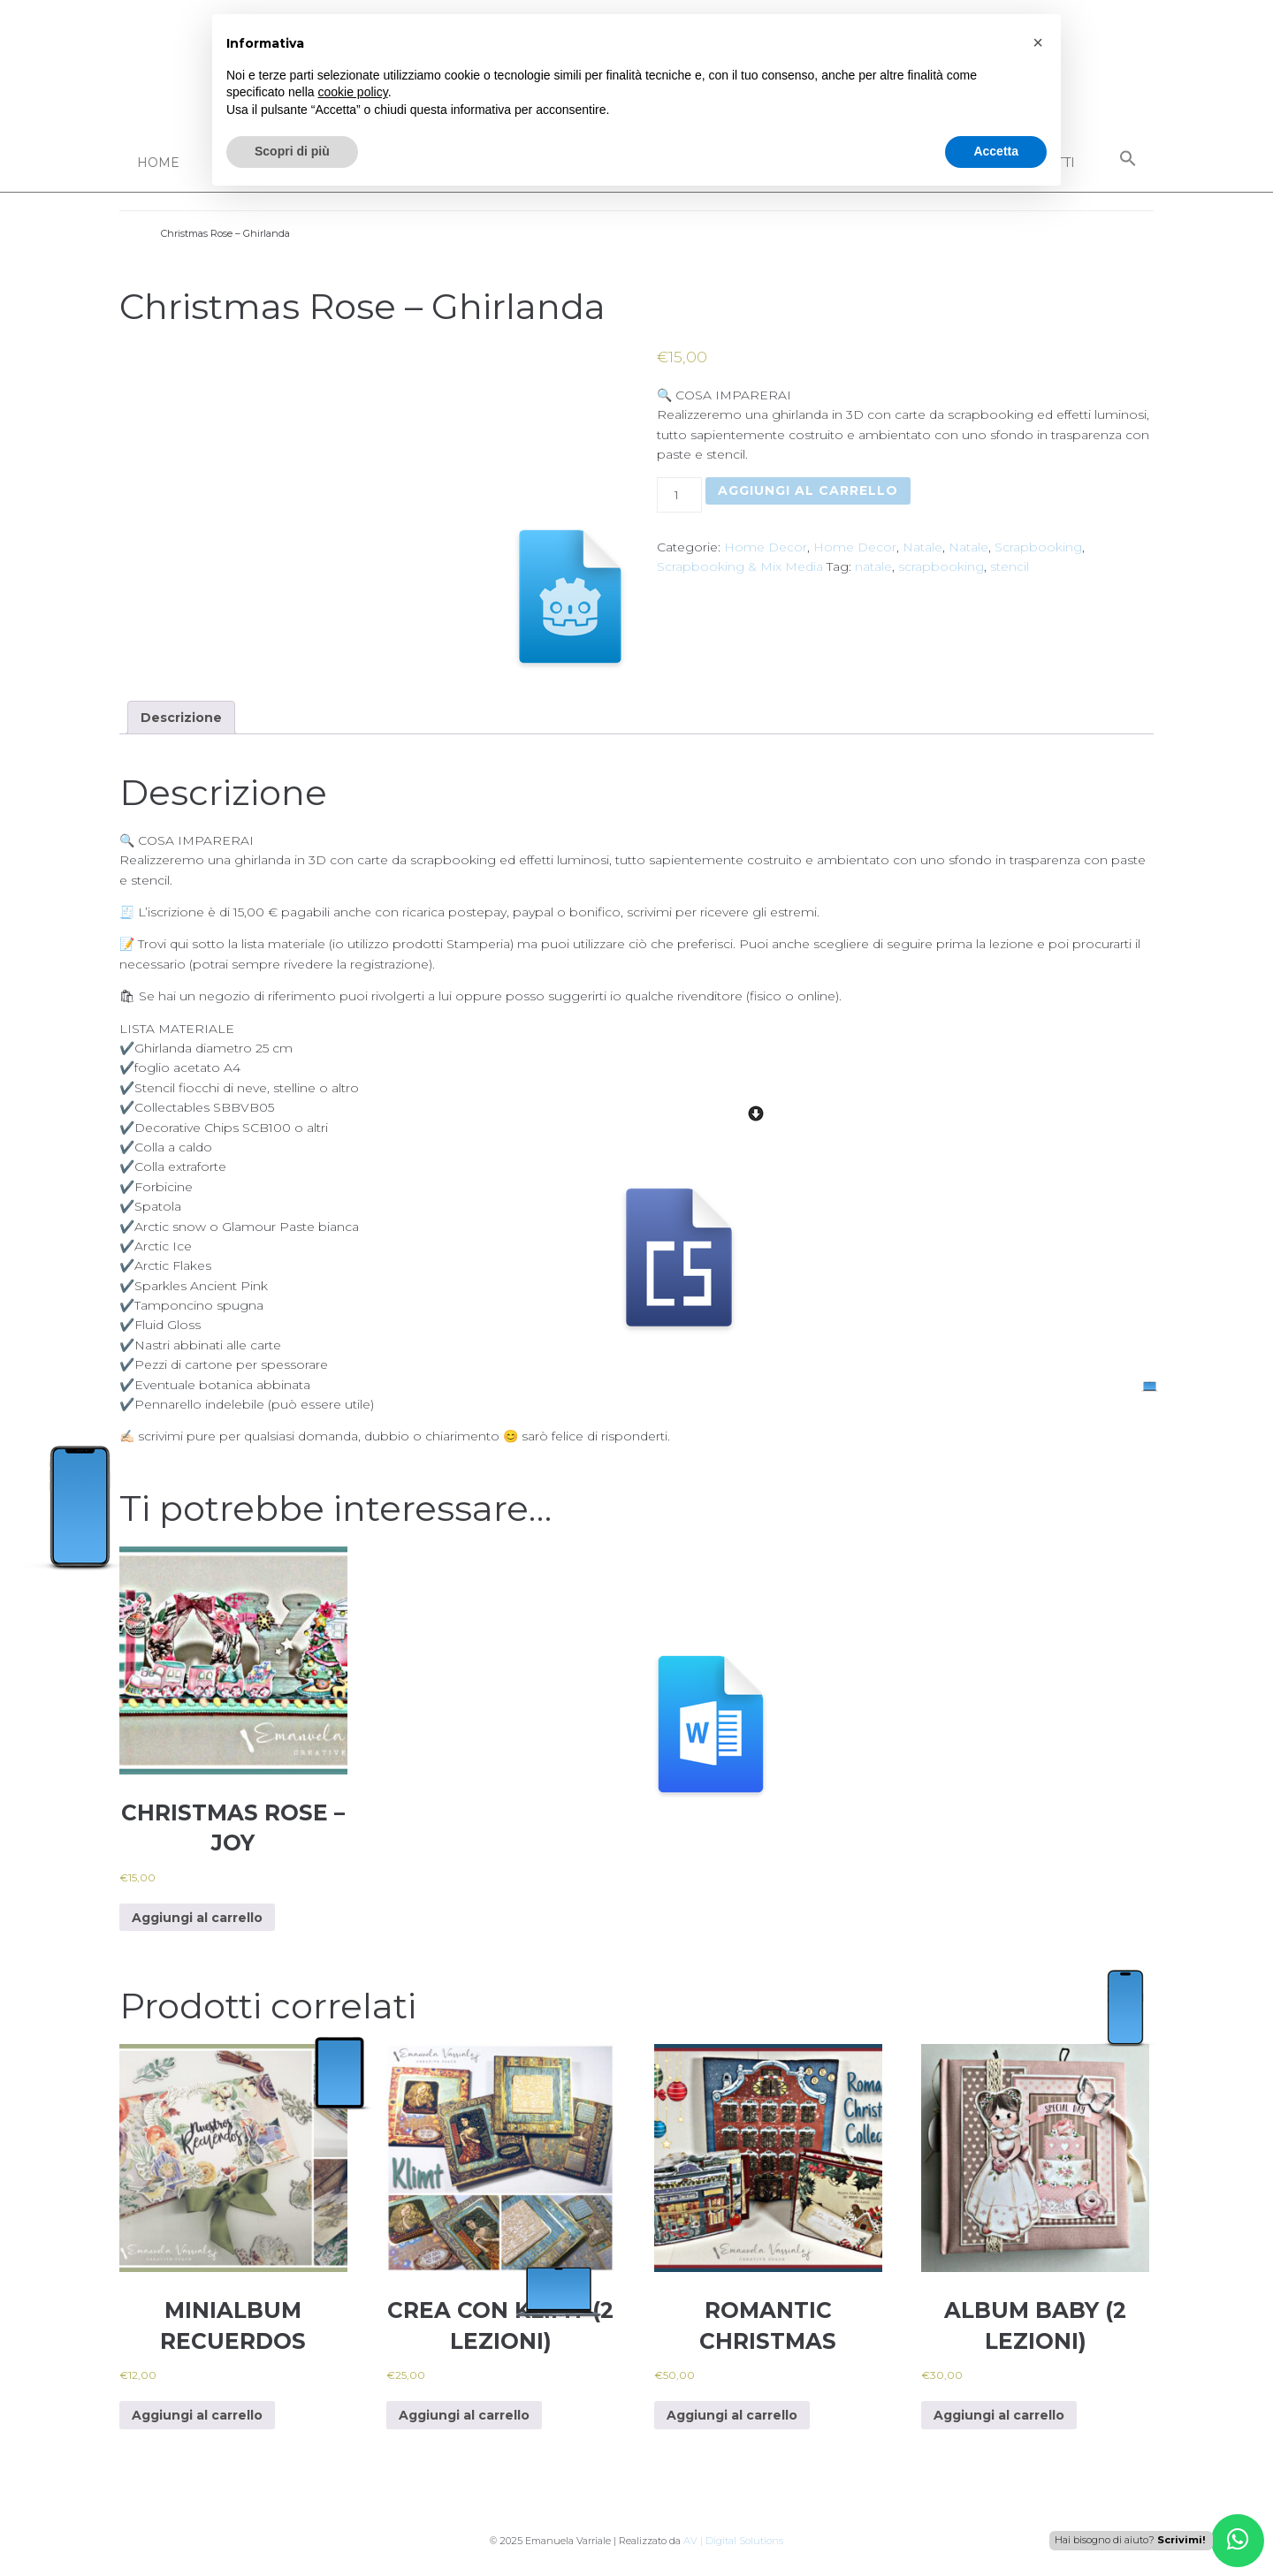  Describe the element at coordinates (570, 599) in the screenshot. I see `a GDScript file associated with the Godot game engine` at that location.